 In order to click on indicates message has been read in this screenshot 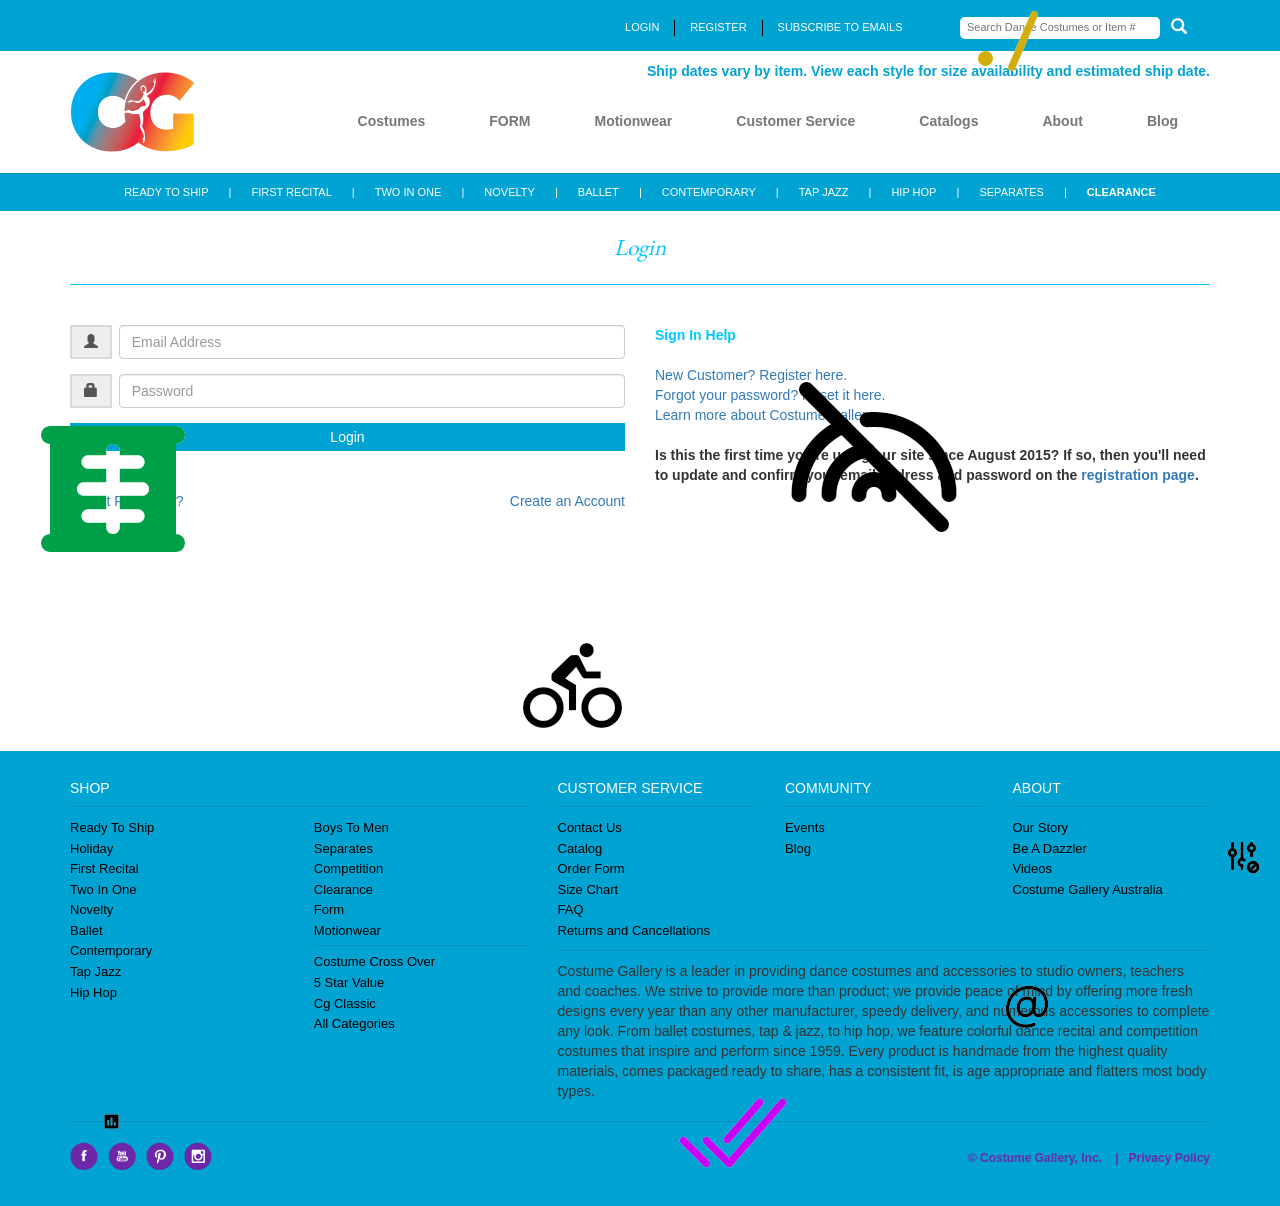, I will do `click(733, 1133)`.